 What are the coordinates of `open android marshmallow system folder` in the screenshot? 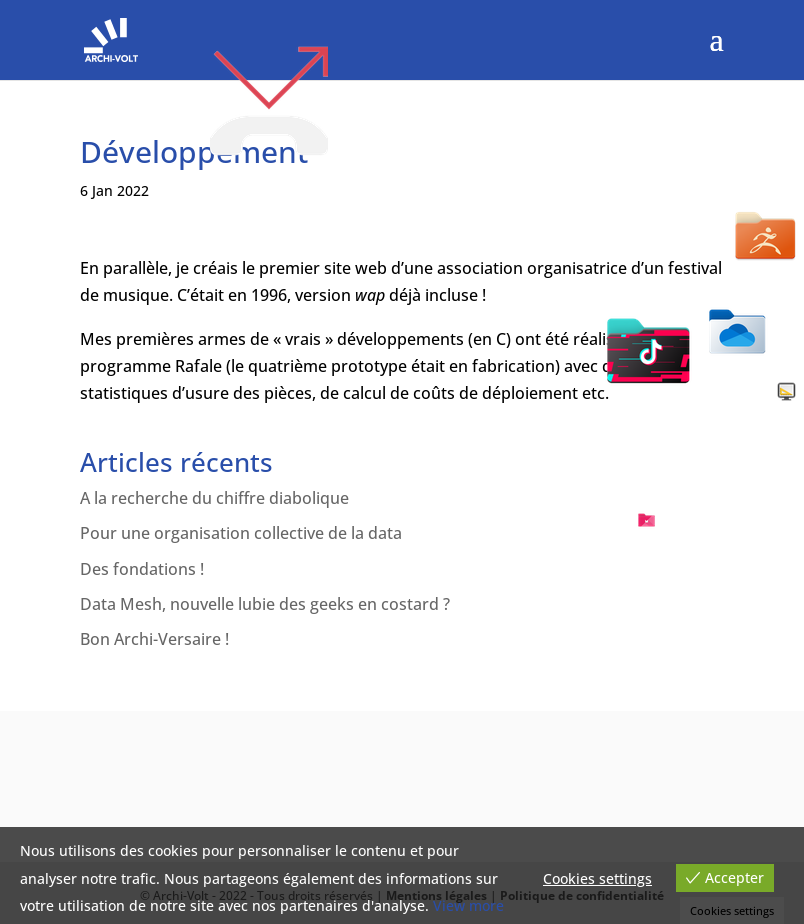 It's located at (646, 520).